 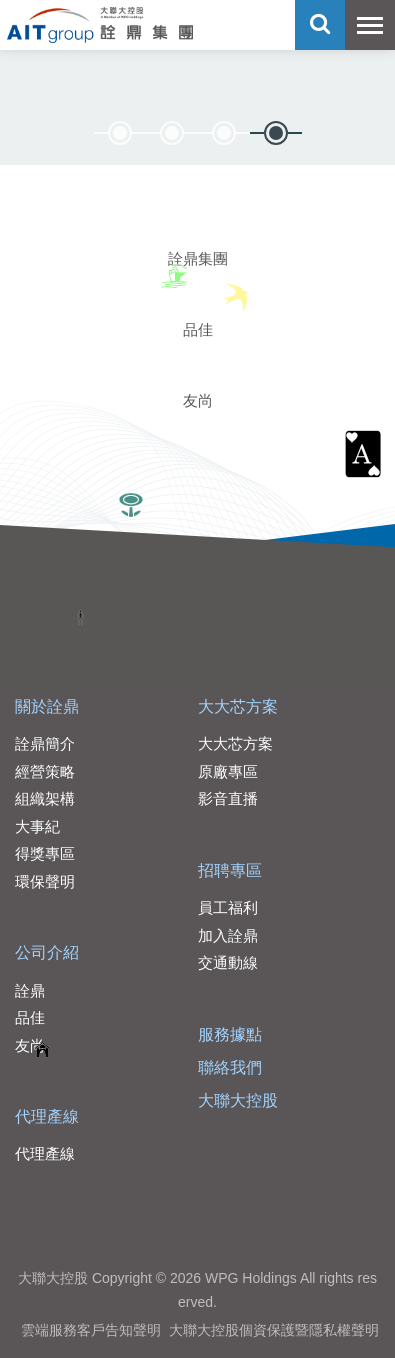 I want to click on play a card game or solitaire, so click(x=363, y=454).